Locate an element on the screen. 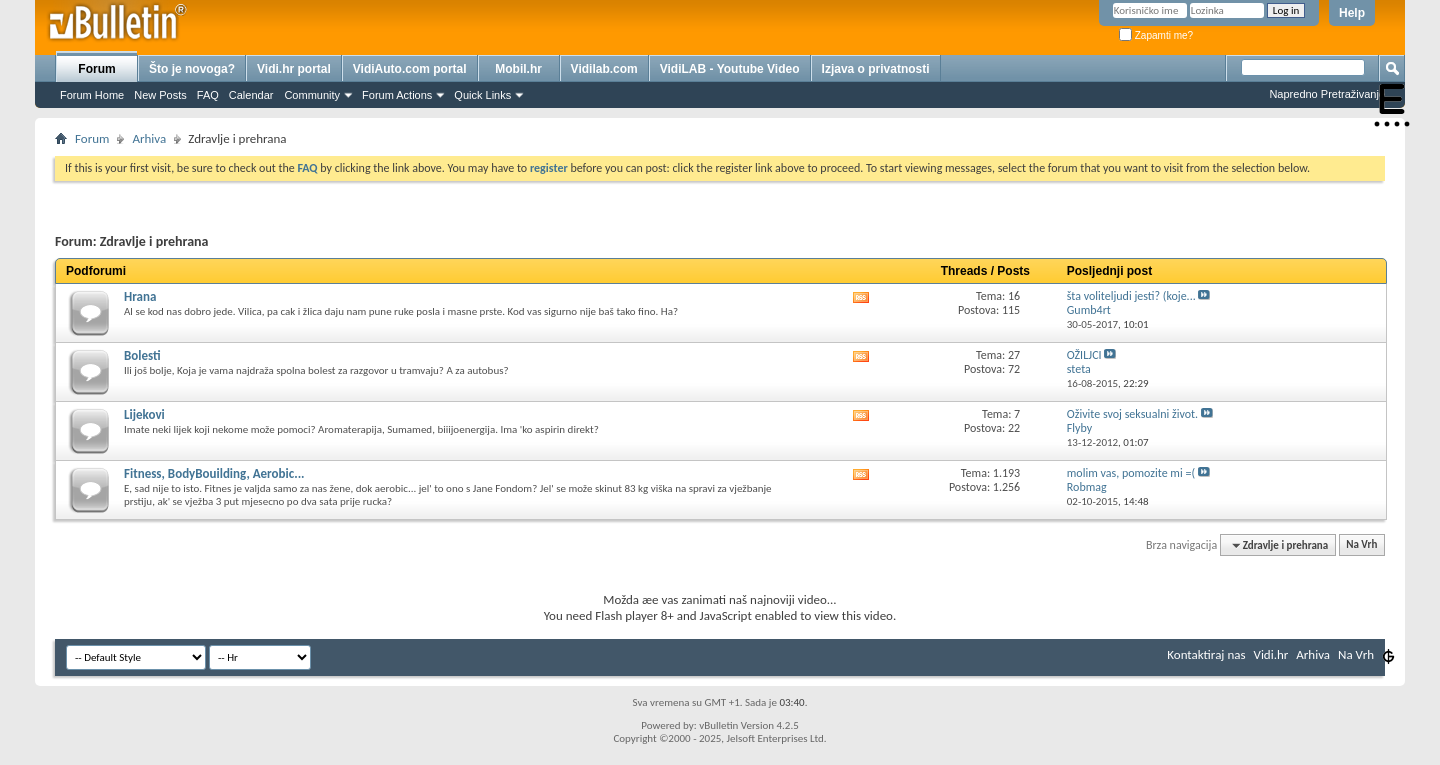 The image size is (1440, 765). apply text emphasis or bold formatting is located at coordinates (1392, 104).